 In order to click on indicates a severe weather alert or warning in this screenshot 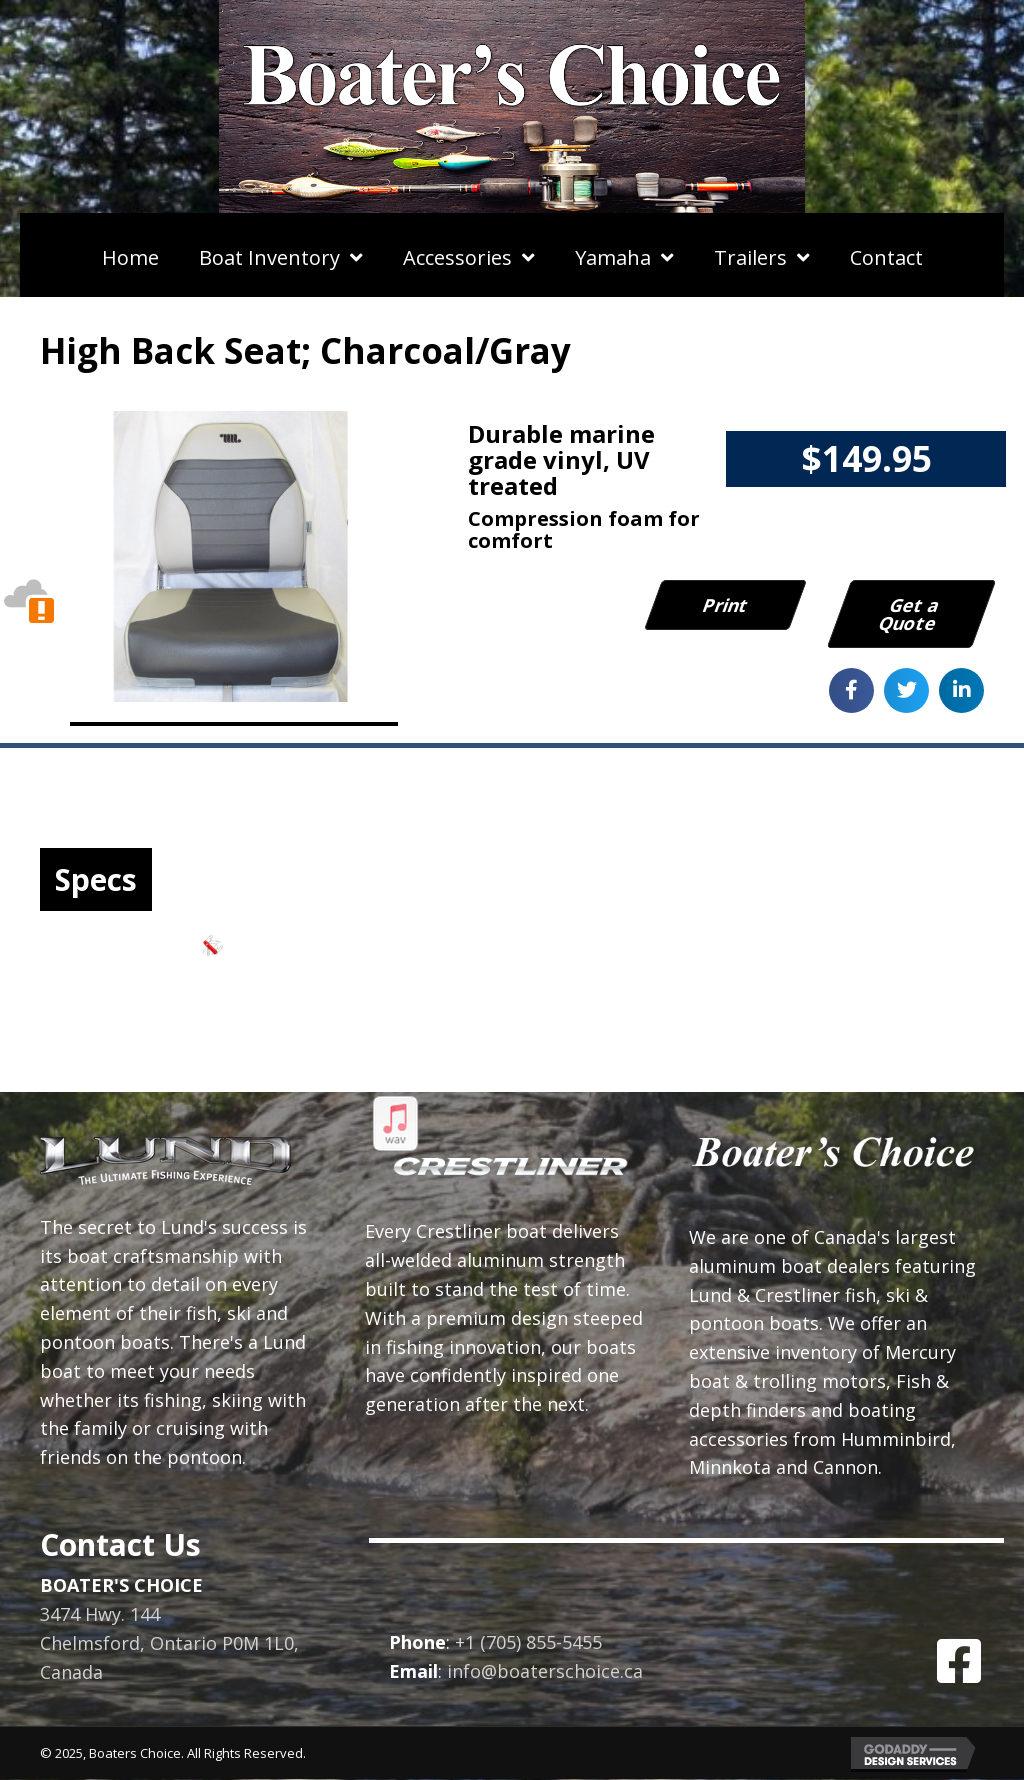, I will do `click(29, 598)`.